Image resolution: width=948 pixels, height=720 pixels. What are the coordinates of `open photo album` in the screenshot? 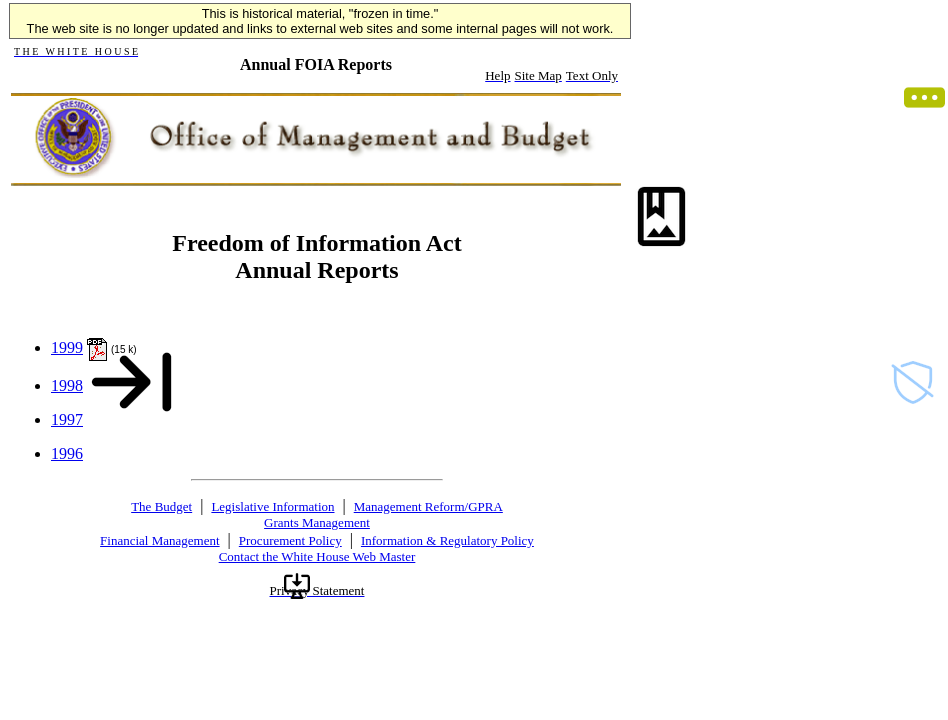 It's located at (661, 216).